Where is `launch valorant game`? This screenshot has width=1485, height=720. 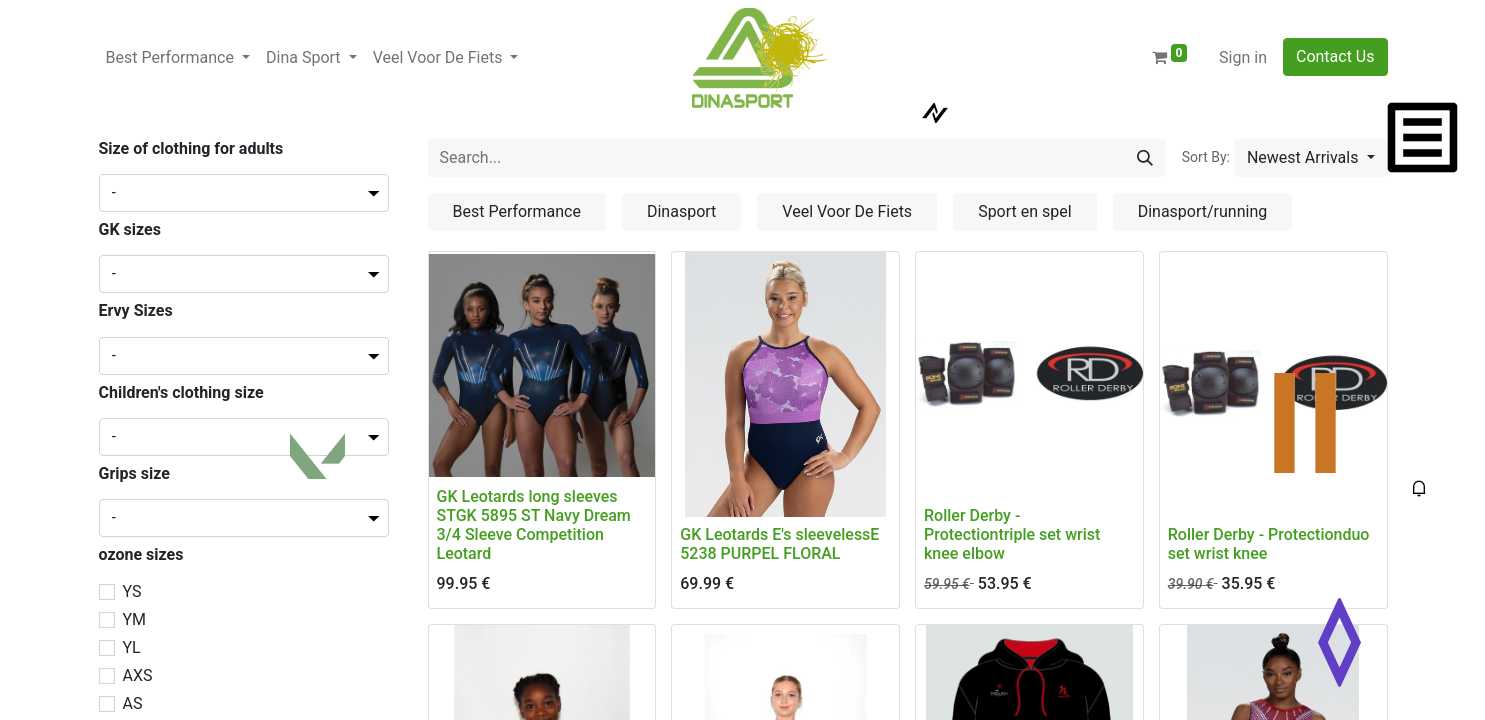
launch valorant game is located at coordinates (317, 456).